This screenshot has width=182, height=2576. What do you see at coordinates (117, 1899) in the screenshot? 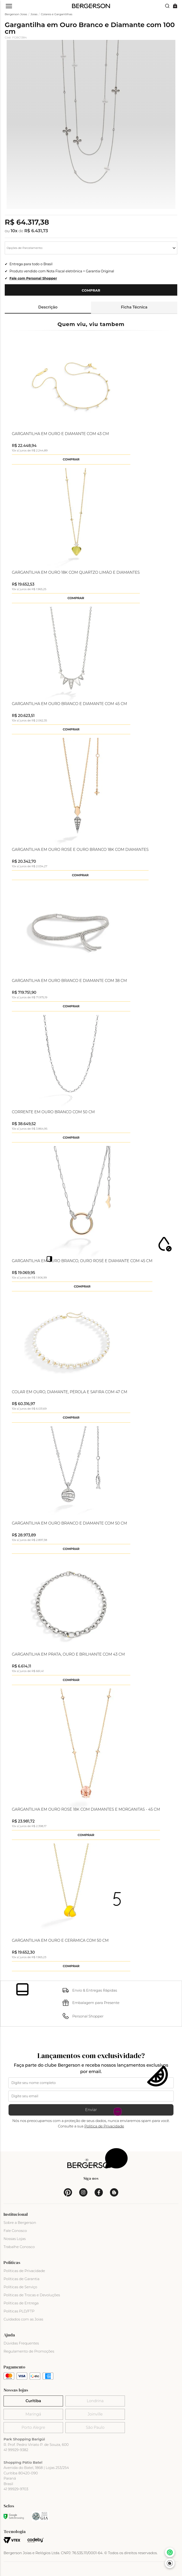
I see `indicates the number five in a list or sequence` at bounding box center [117, 1899].